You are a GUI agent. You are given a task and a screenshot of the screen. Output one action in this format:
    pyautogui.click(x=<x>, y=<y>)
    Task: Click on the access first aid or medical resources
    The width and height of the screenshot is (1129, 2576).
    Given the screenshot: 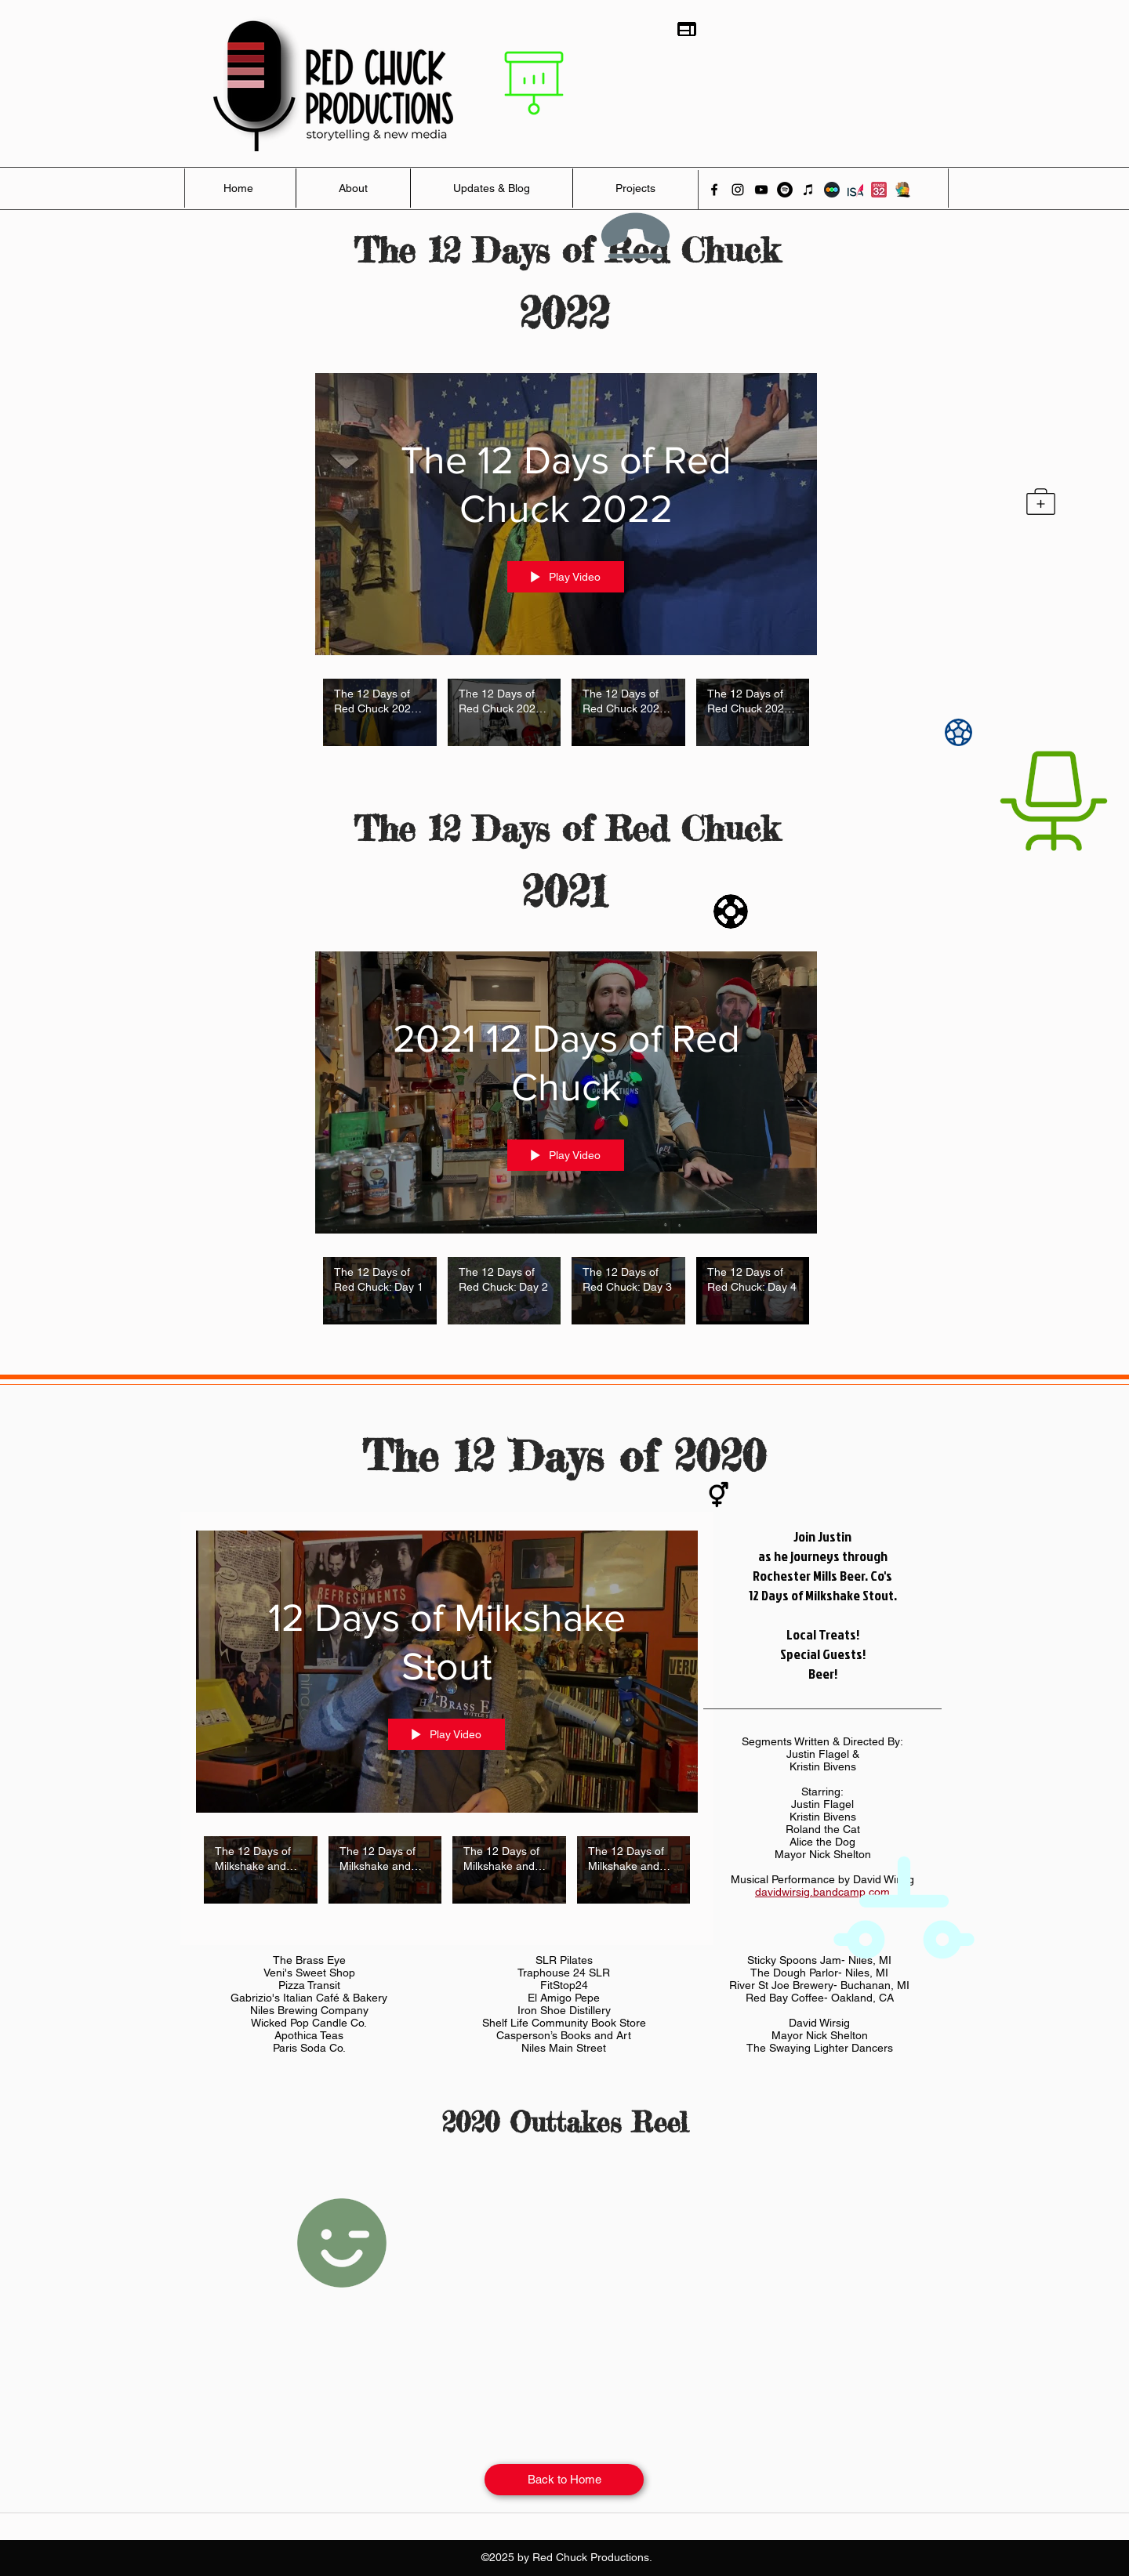 What is the action you would take?
    pyautogui.click(x=1040, y=502)
    